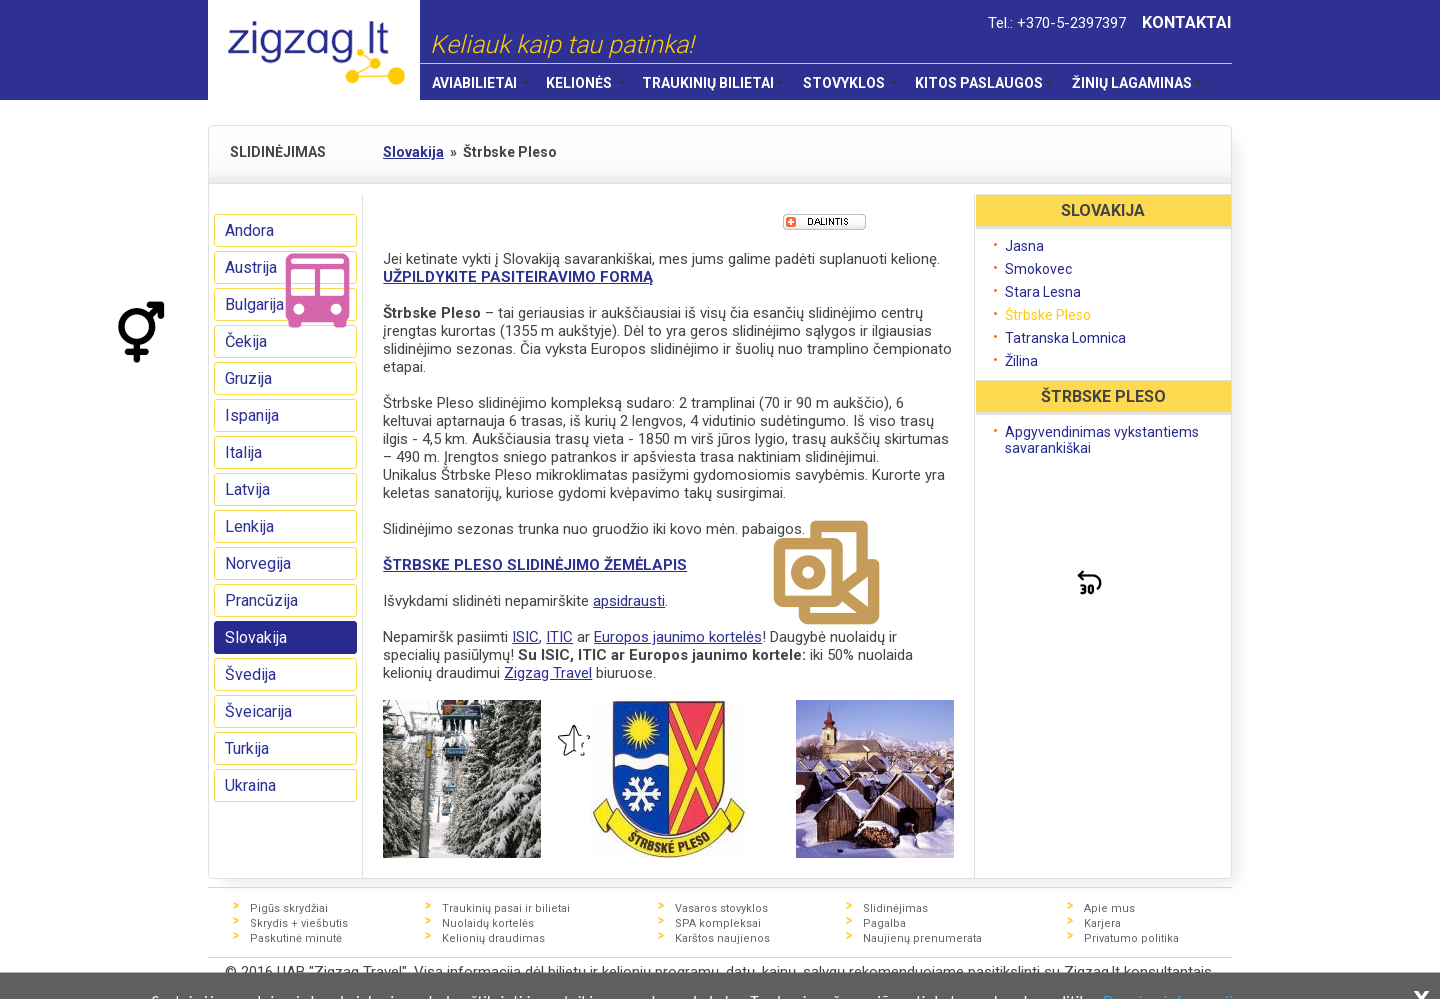 The width and height of the screenshot is (1440, 999). I want to click on indicates a partial or half-star rating, so click(574, 741).